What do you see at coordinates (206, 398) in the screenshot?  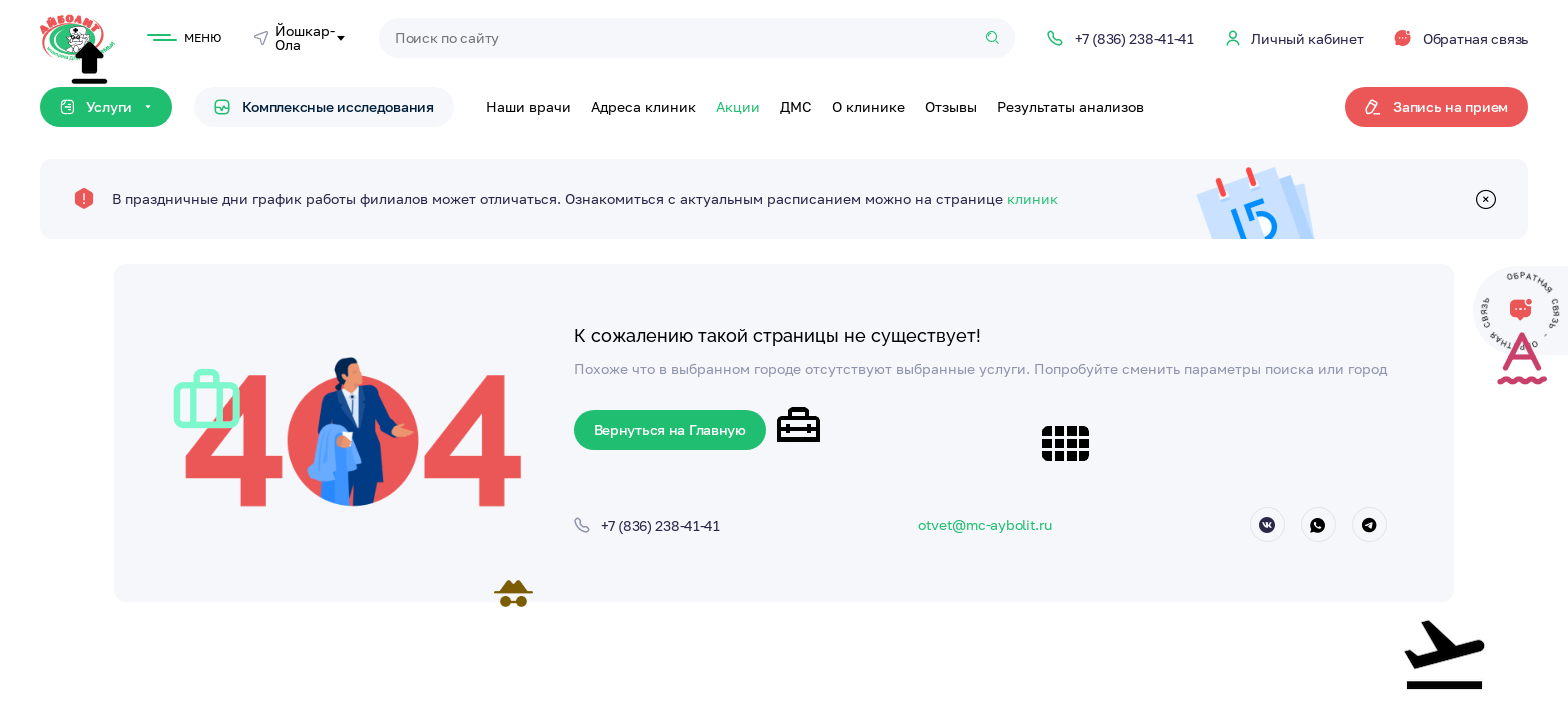 I see `access work or business-related content` at bounding box center [206, 398].